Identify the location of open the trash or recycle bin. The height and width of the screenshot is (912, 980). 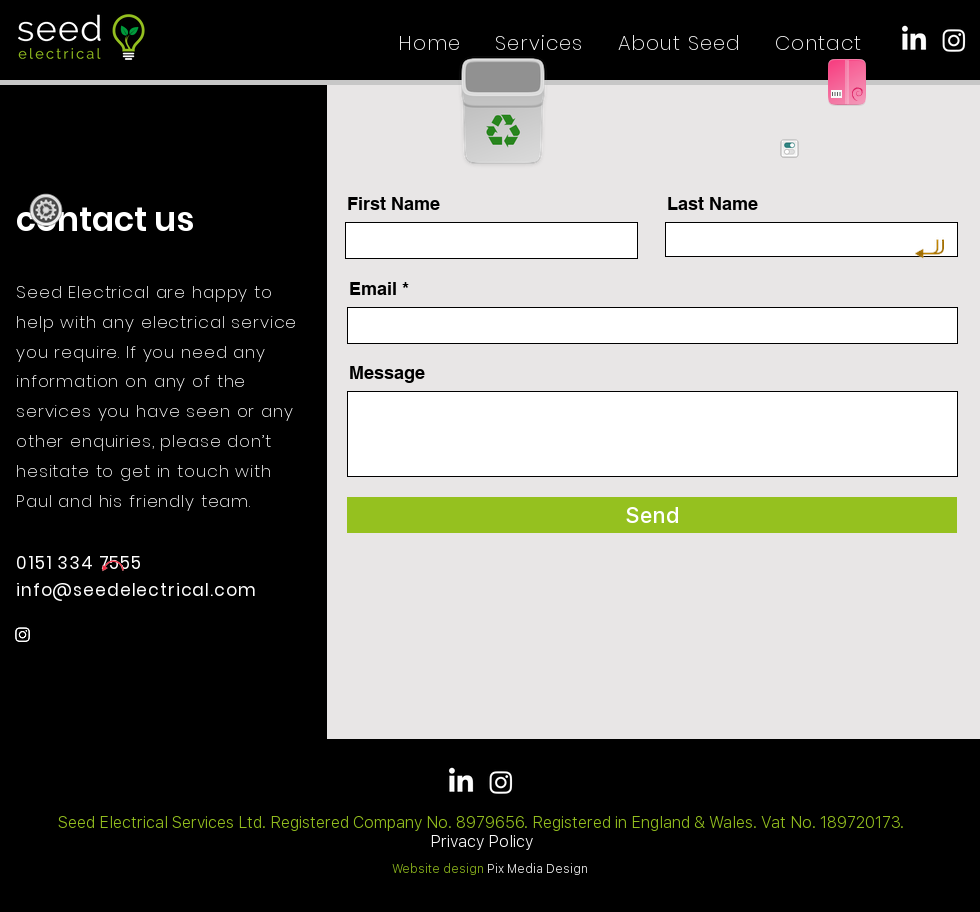
(503, 111).